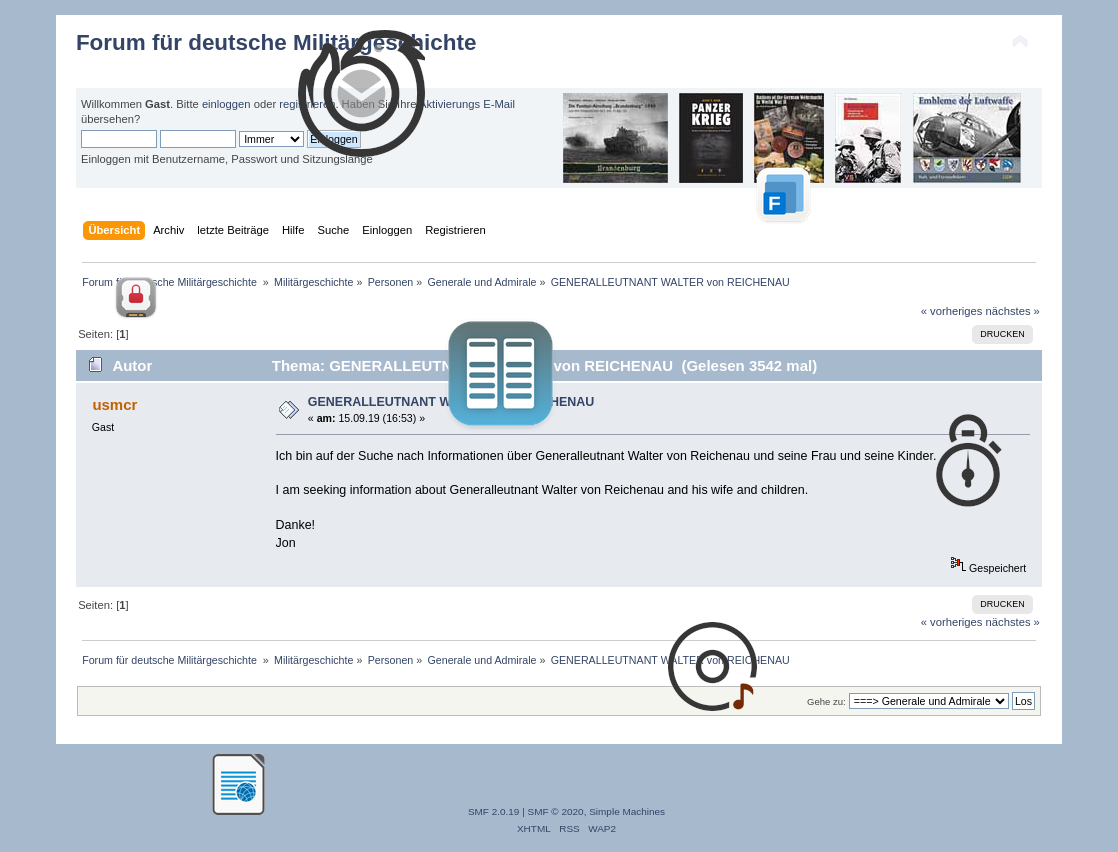  I want to click on open system profiler to analyze performance, so click(968, 462).